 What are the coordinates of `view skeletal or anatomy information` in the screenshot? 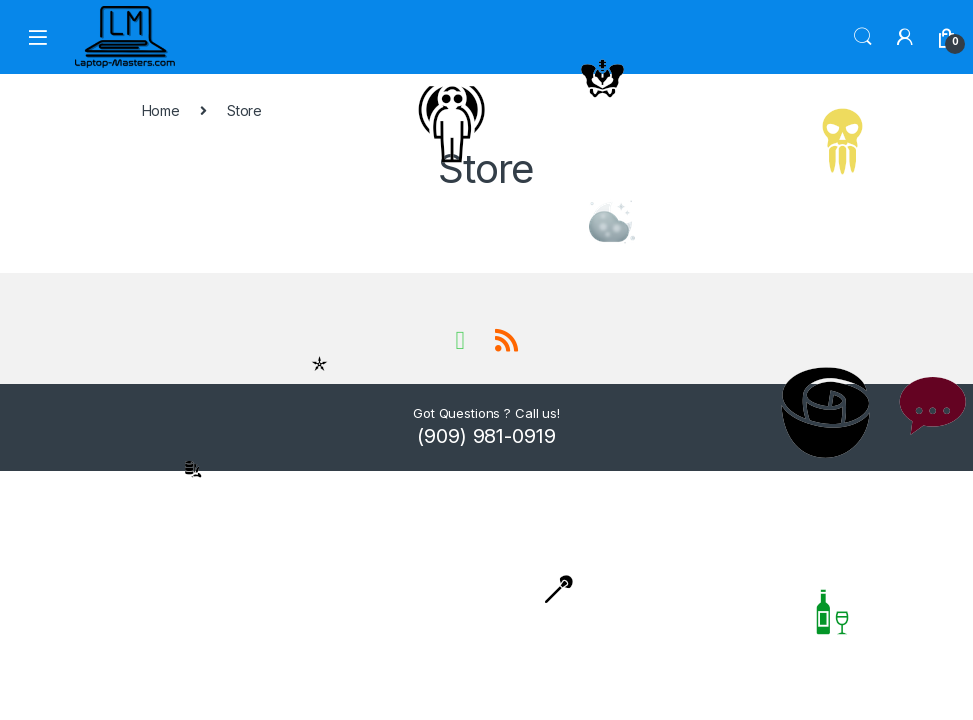 It's located at (602, 80).